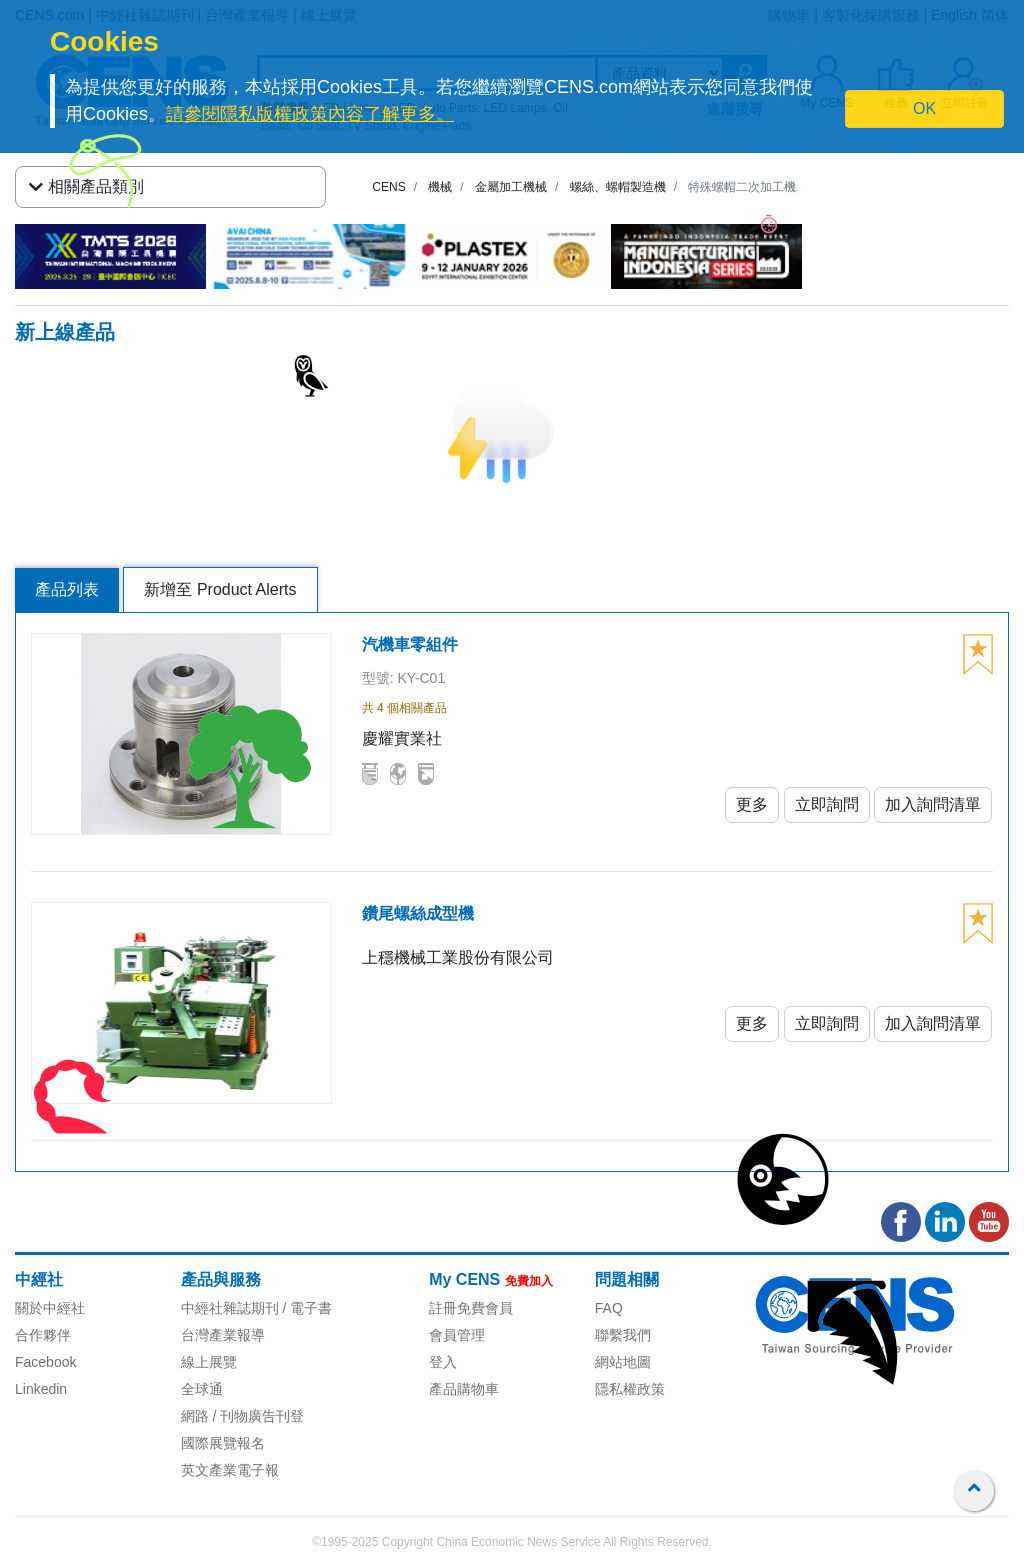 This screenshot has height=1561, width=1024. What do you see at coordinates (769, 224) in the screenshot?
I see `start or view a timer` at bounding box center [769, 224].